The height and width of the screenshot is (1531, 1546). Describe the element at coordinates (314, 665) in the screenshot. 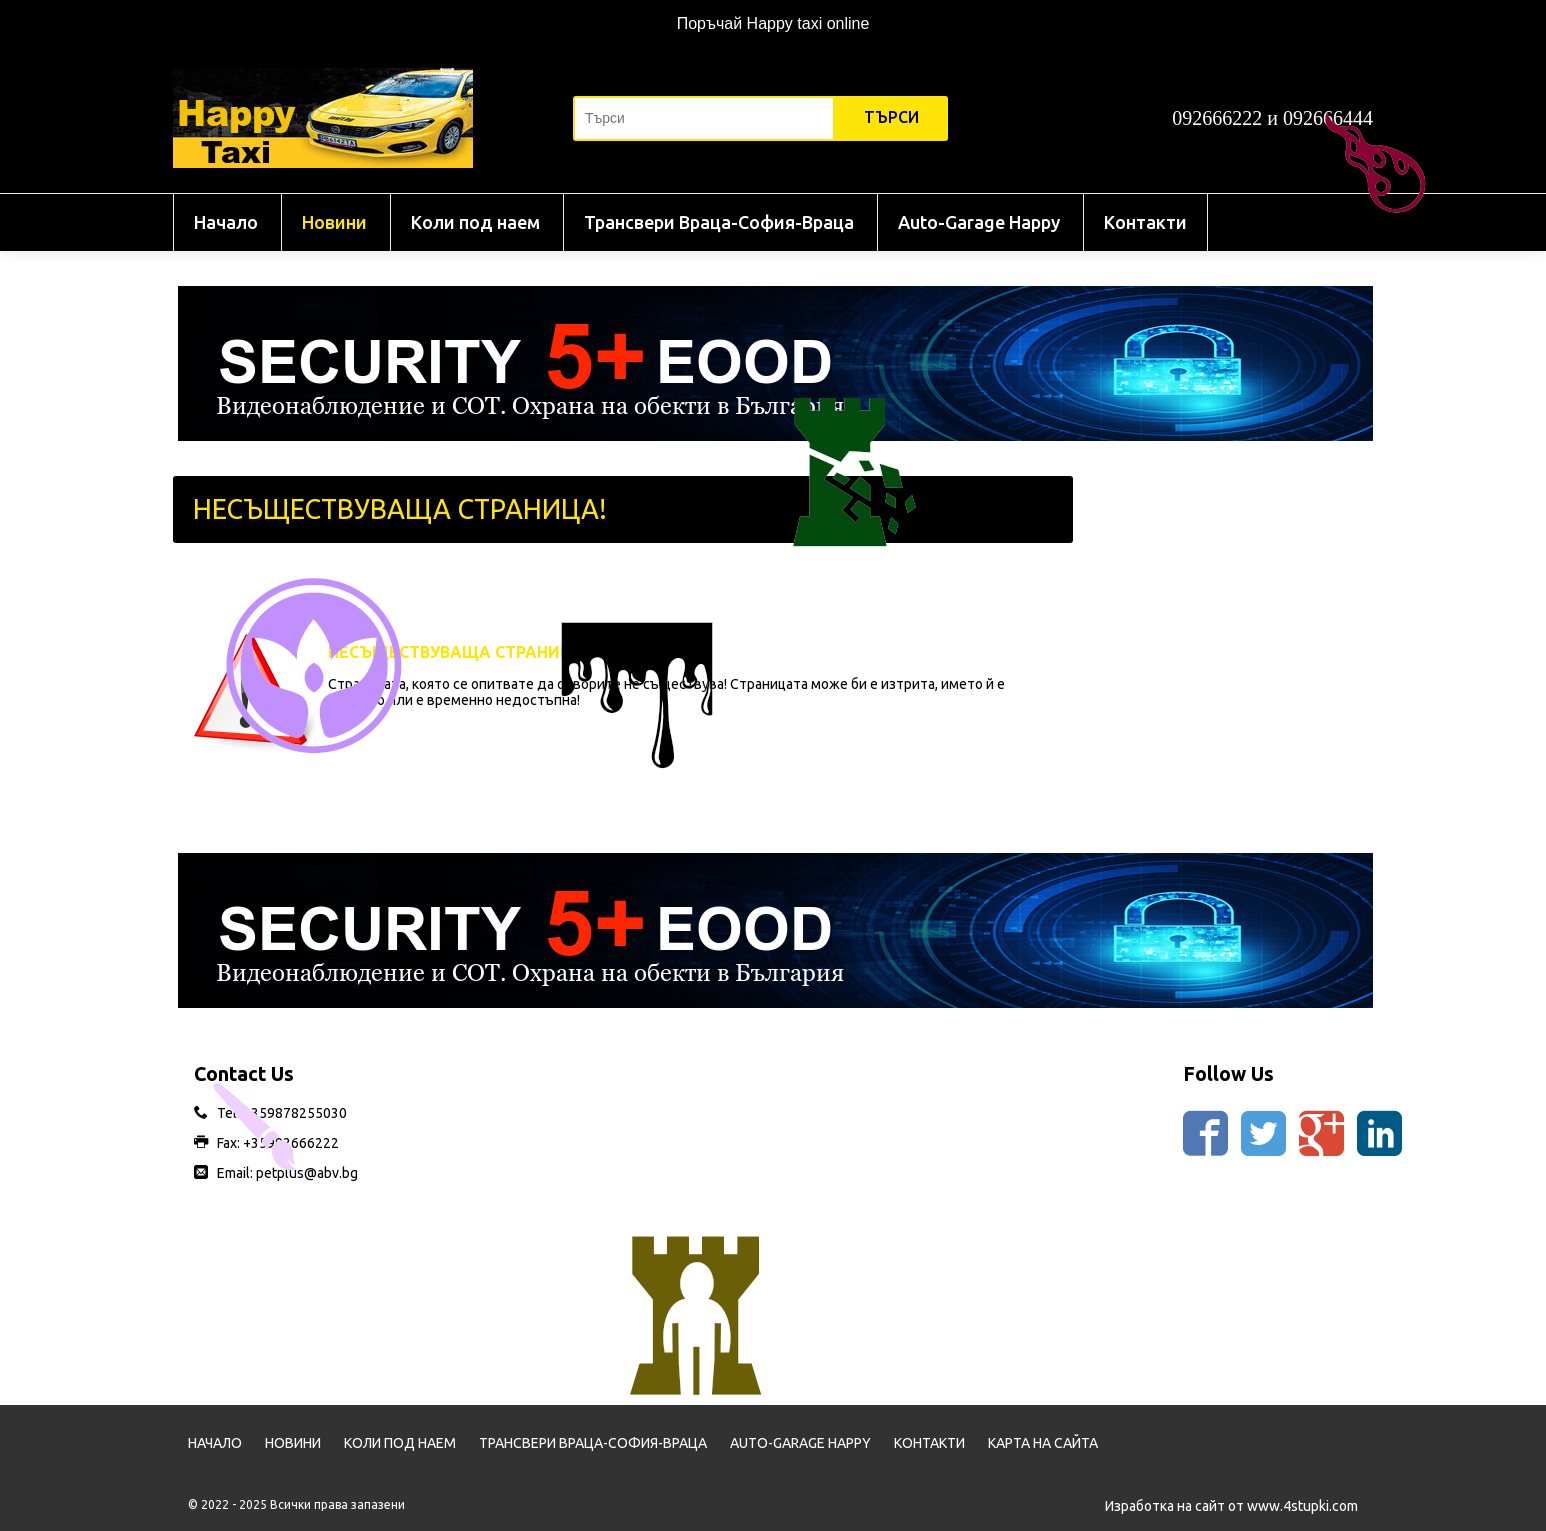

I see `indicates plant growth or gardening feature` at that location.